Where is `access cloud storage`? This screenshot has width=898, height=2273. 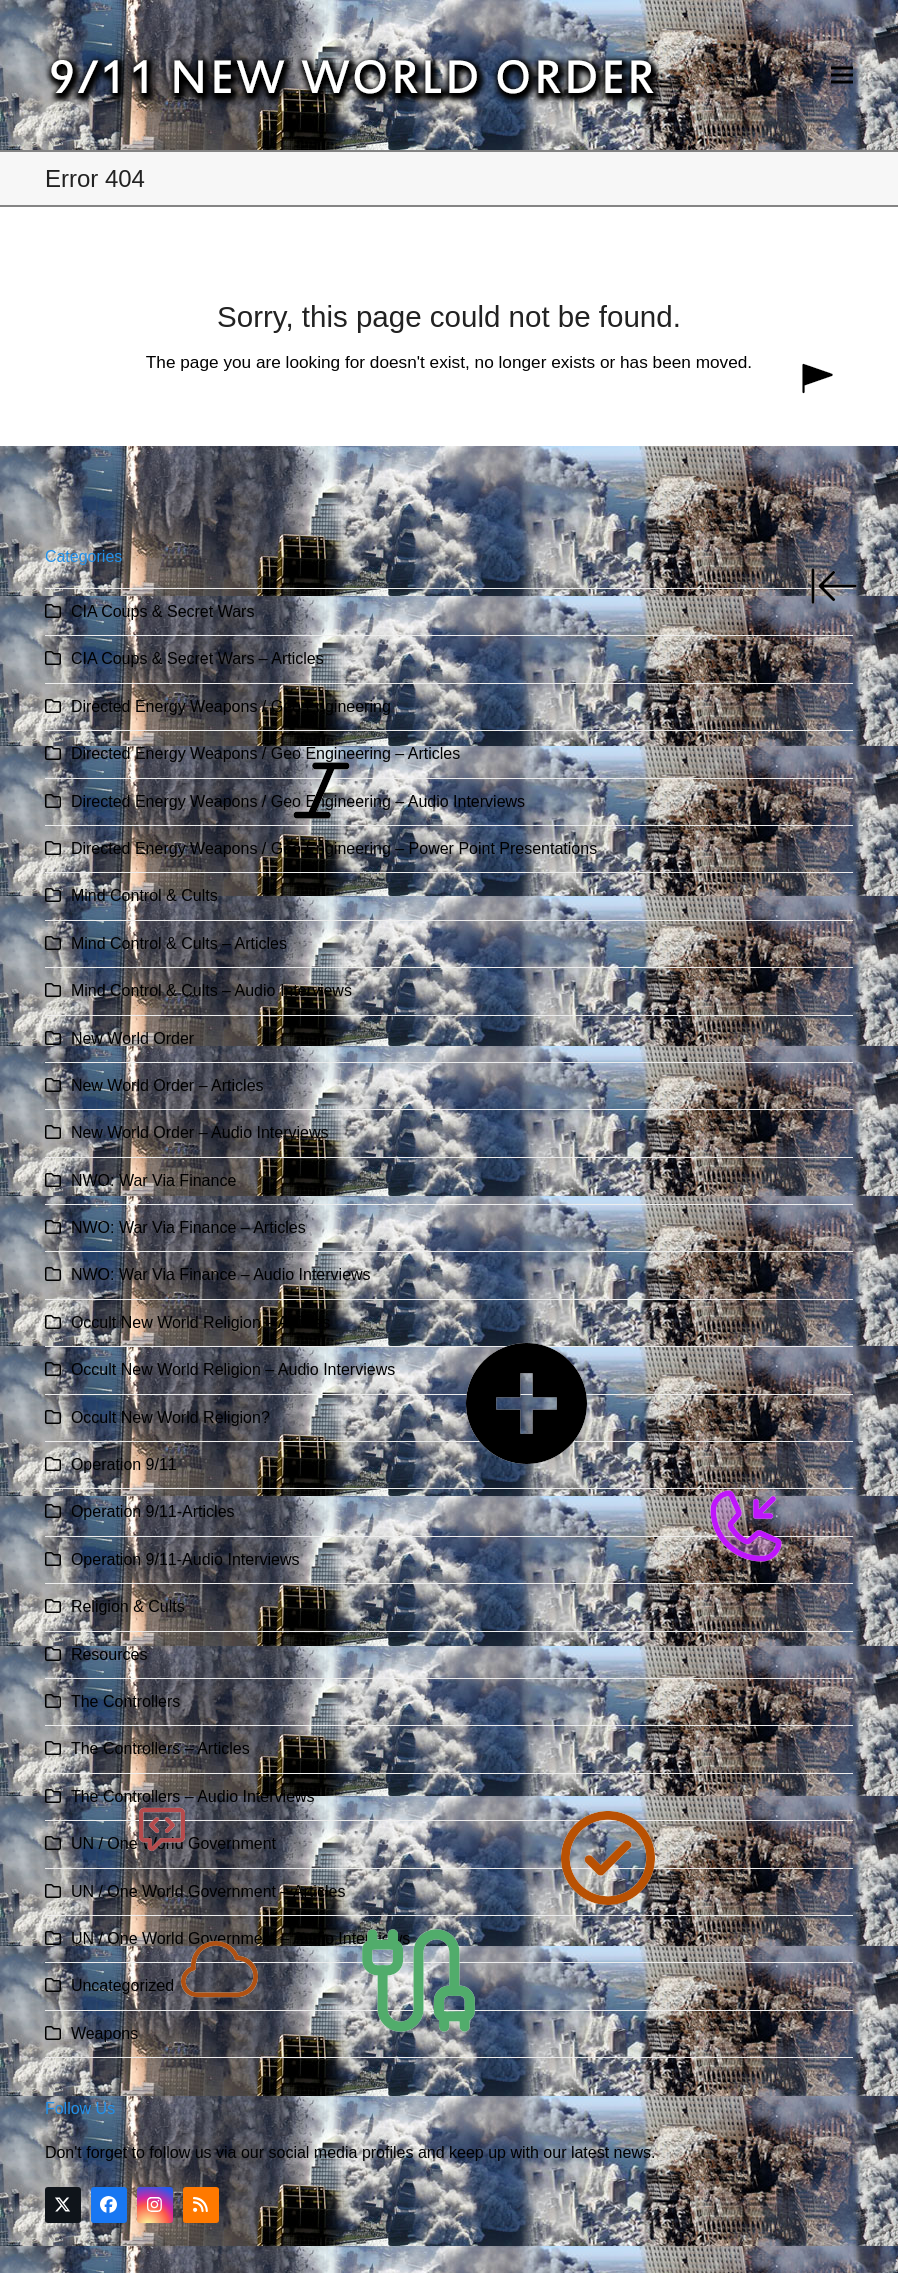
access cloud storage is located at coordinates (219, 1971).